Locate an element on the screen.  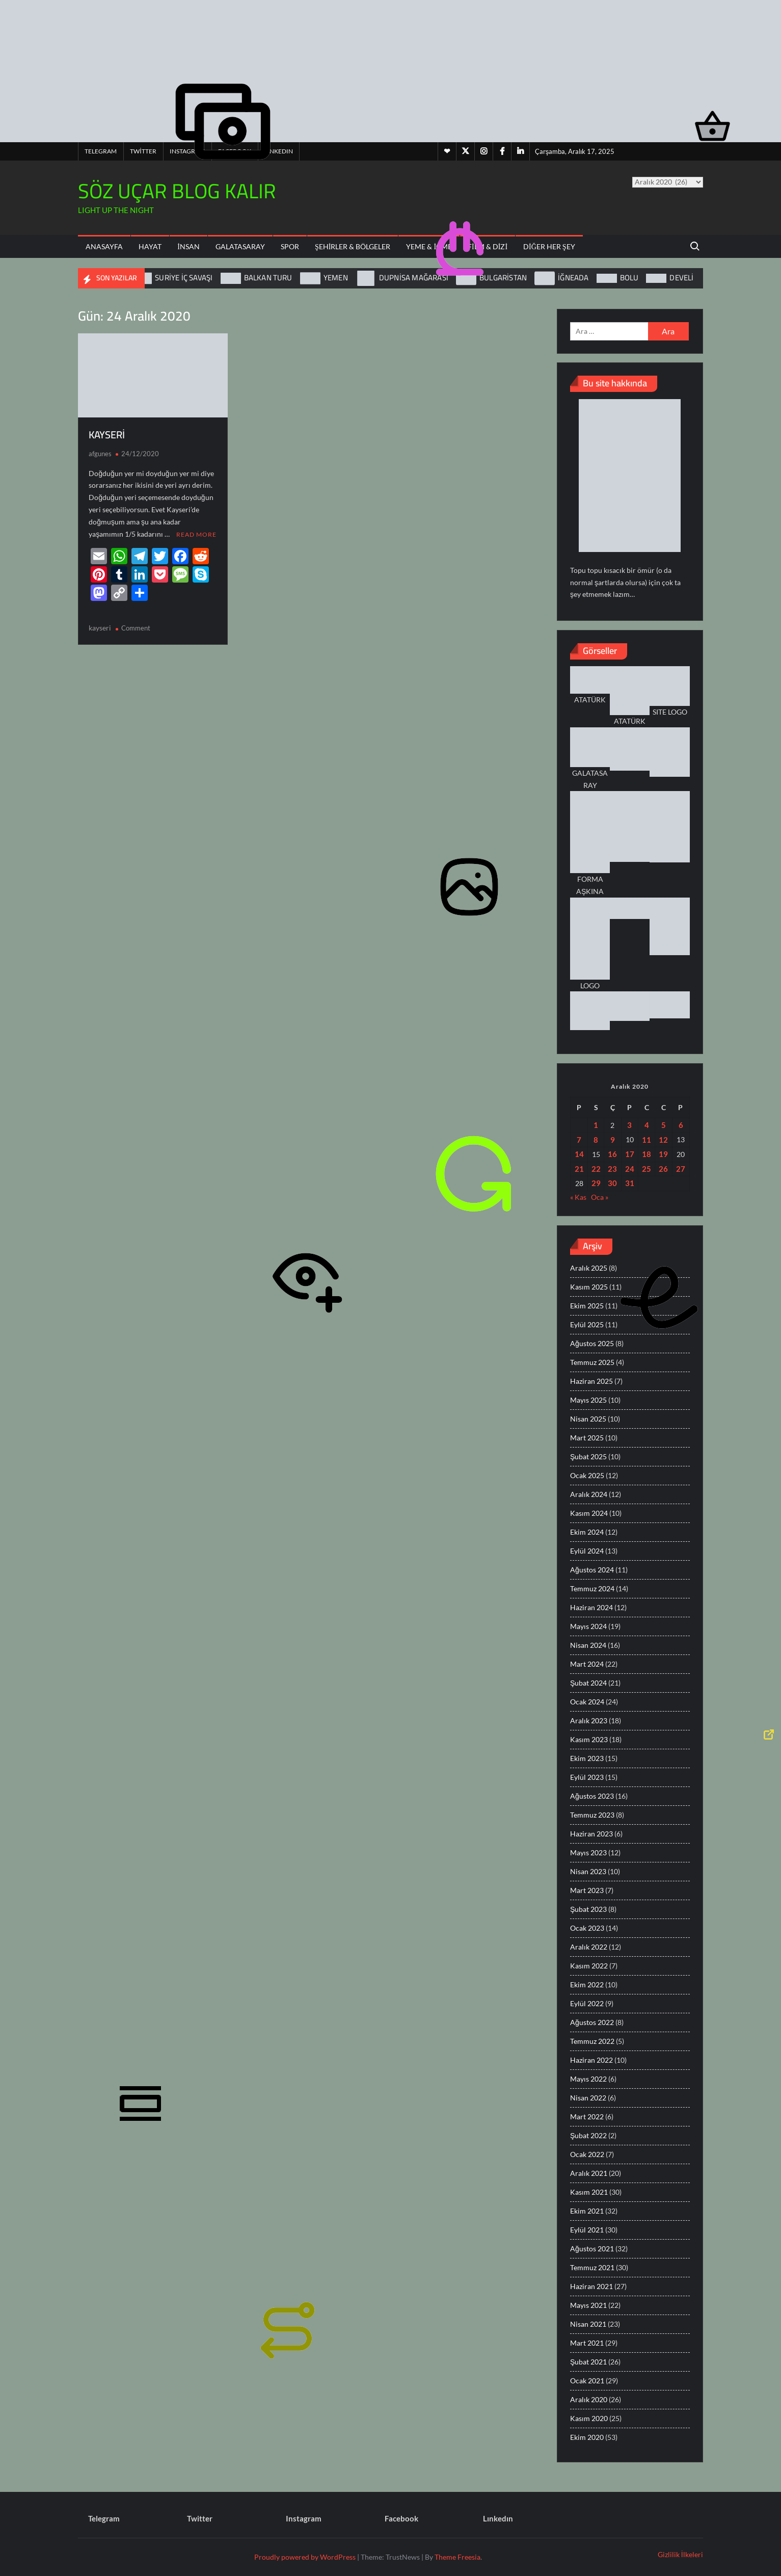
switch to day view in calendar is located at coordinates (142, 2104).